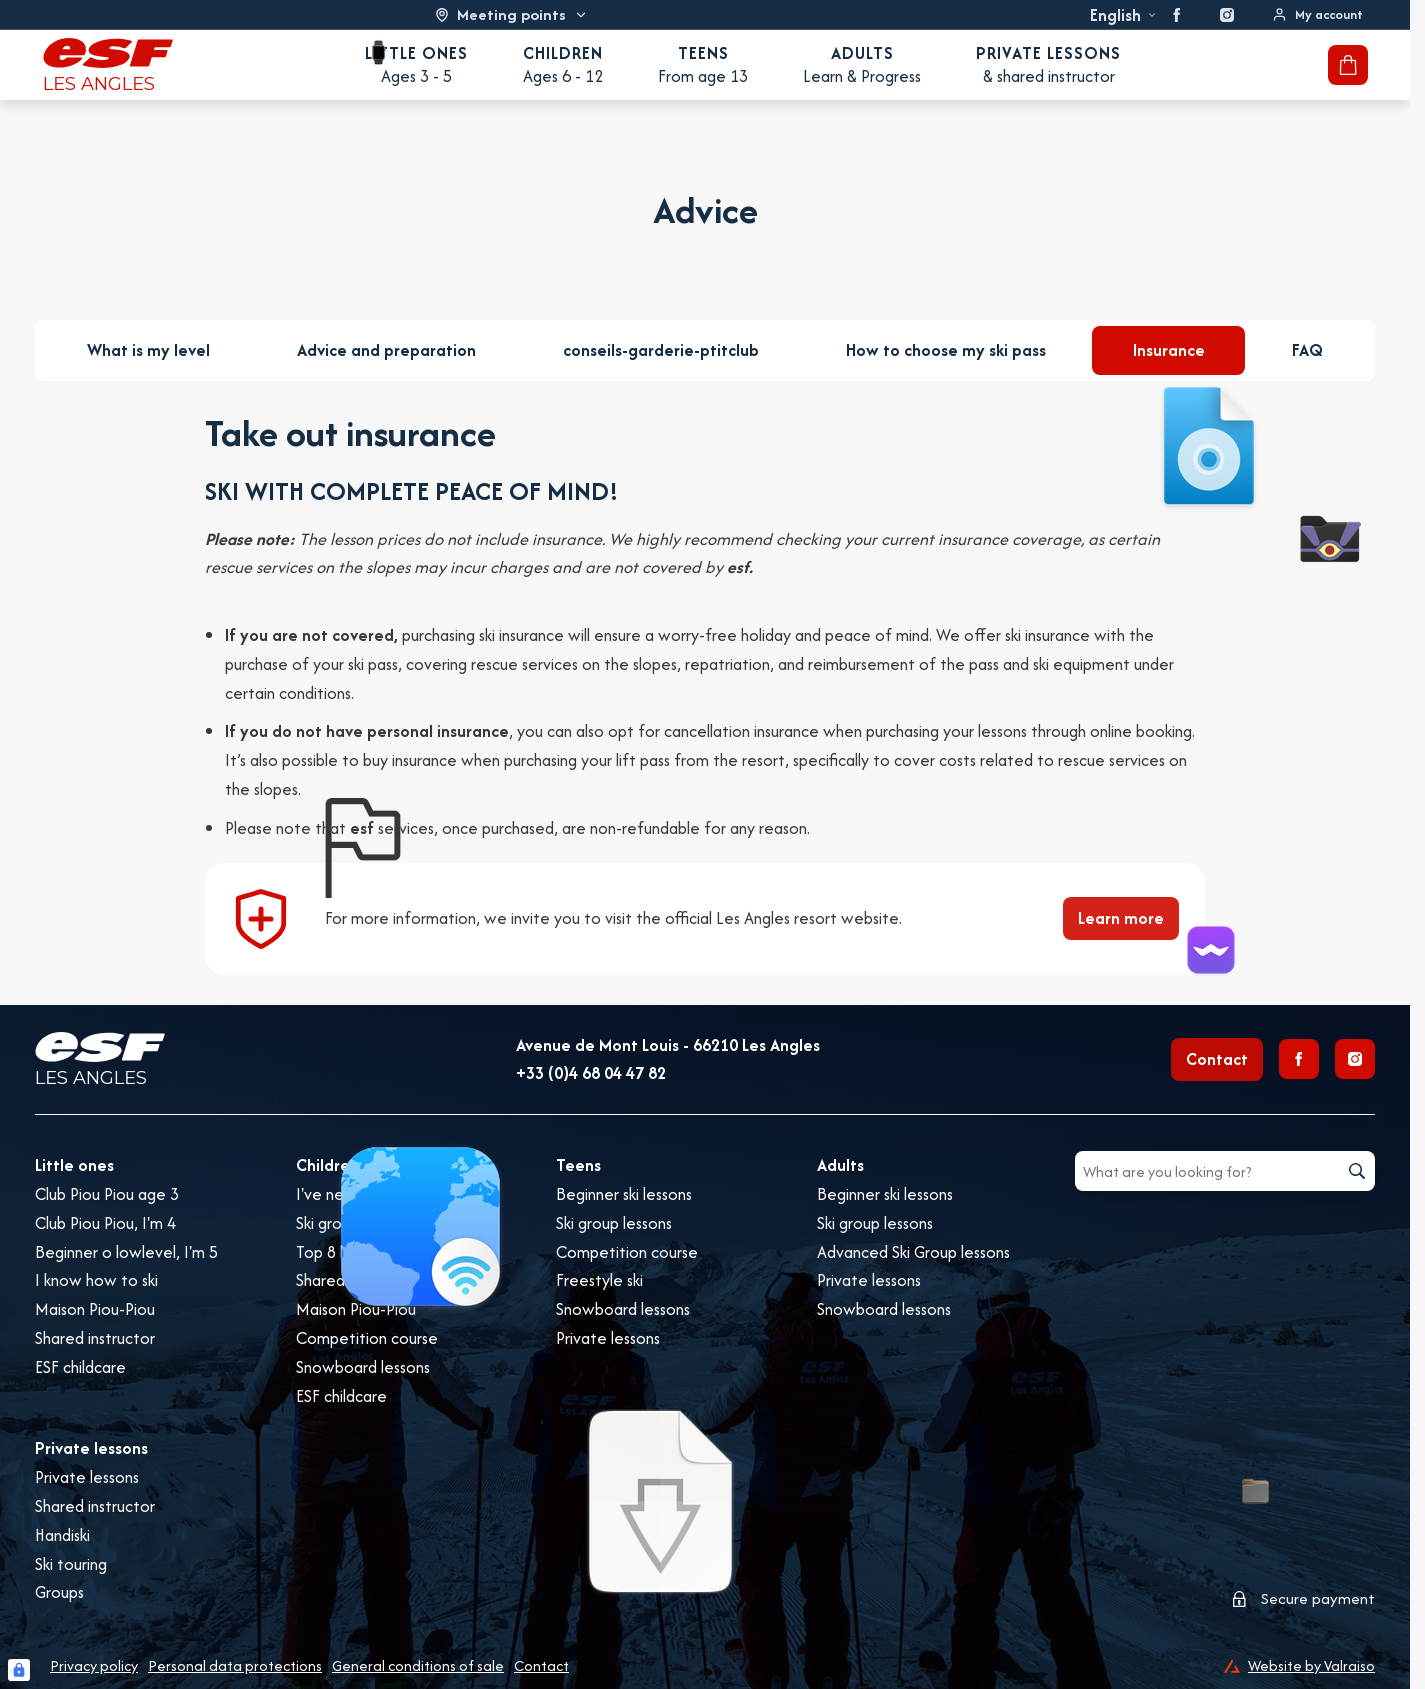  What do you see at coordinates (1209, 448) in the screenshot?
I see `an ovf virtual machine configuration file` at bounding box center [1209, 448].